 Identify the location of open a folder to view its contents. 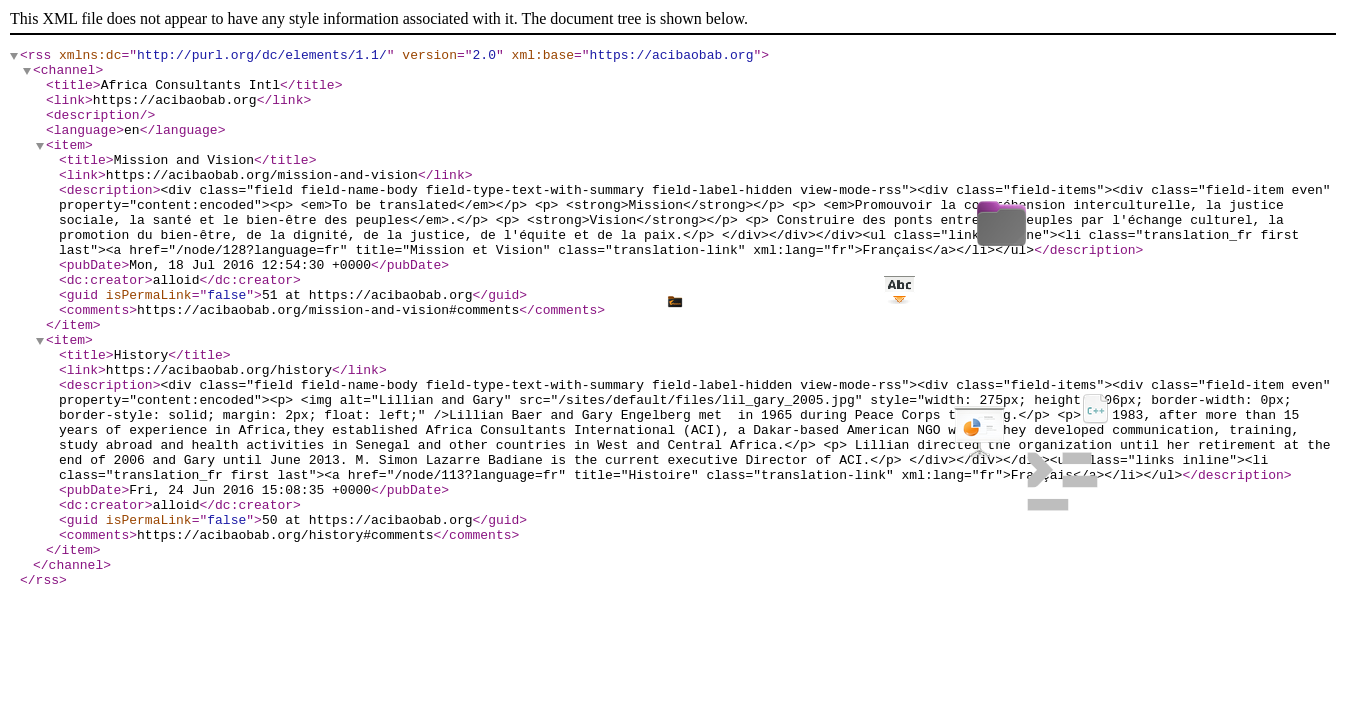
(1001, 223).